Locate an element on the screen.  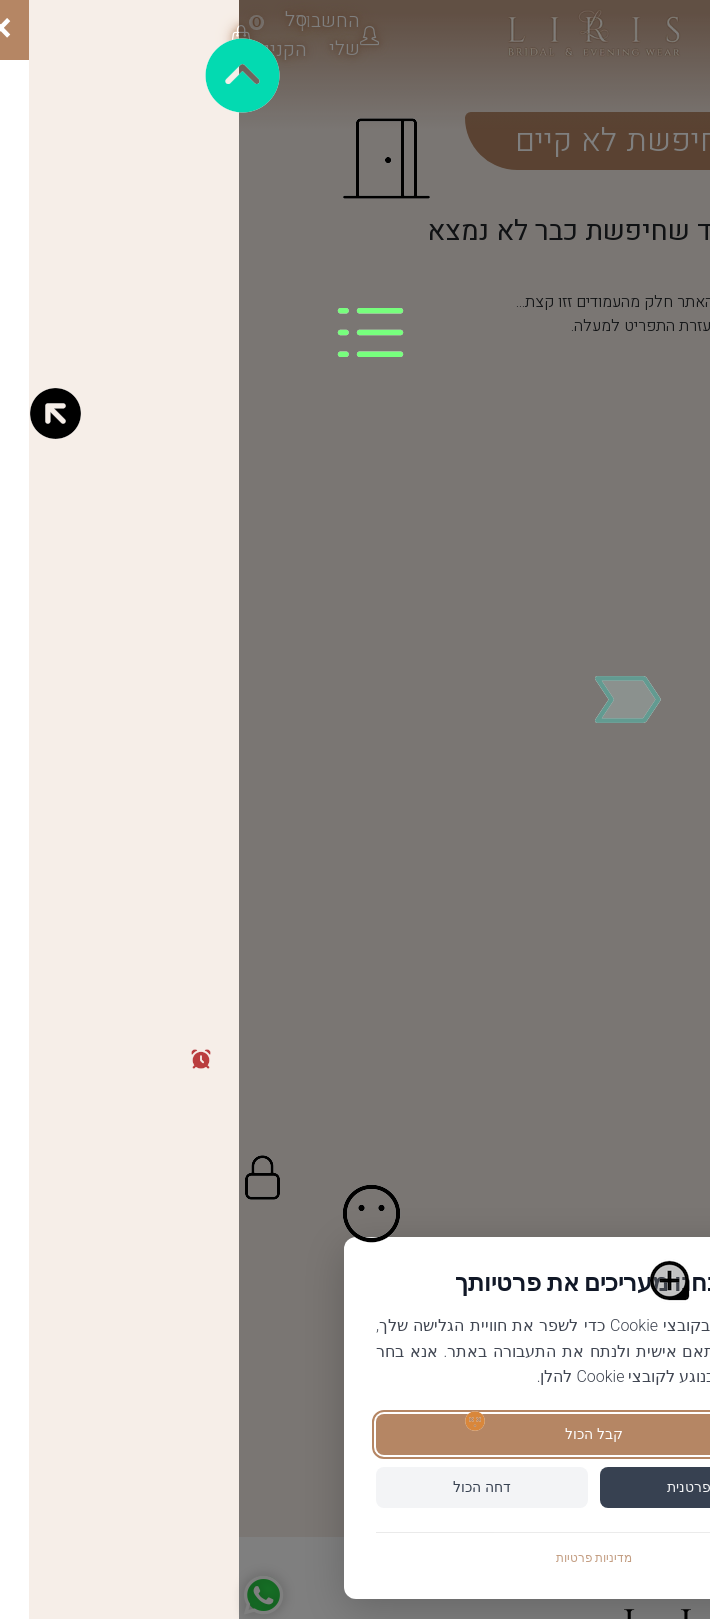
indicates an error or failed action is located at coordinates (475, 1421).